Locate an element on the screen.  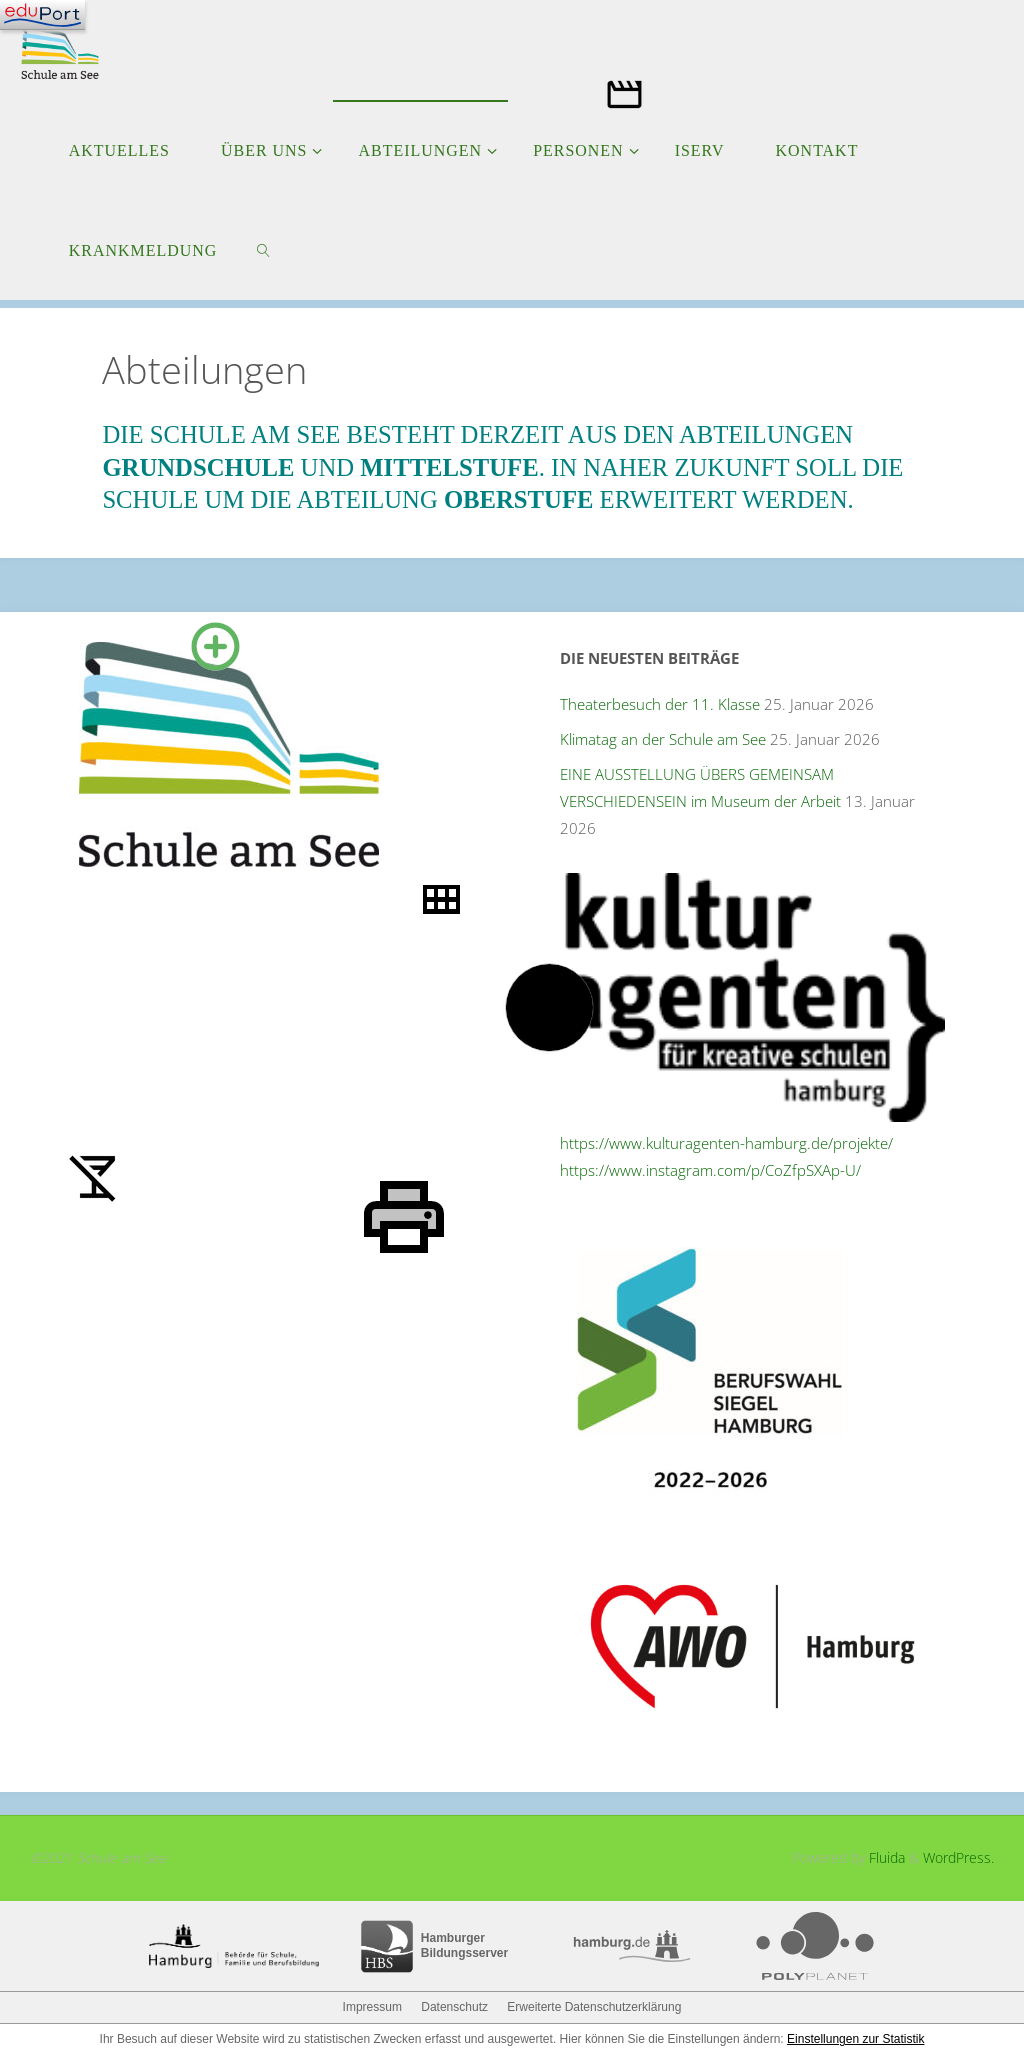
indicates alcohol-free zone or no drinks allowed is located at coordinates (94, 1177).